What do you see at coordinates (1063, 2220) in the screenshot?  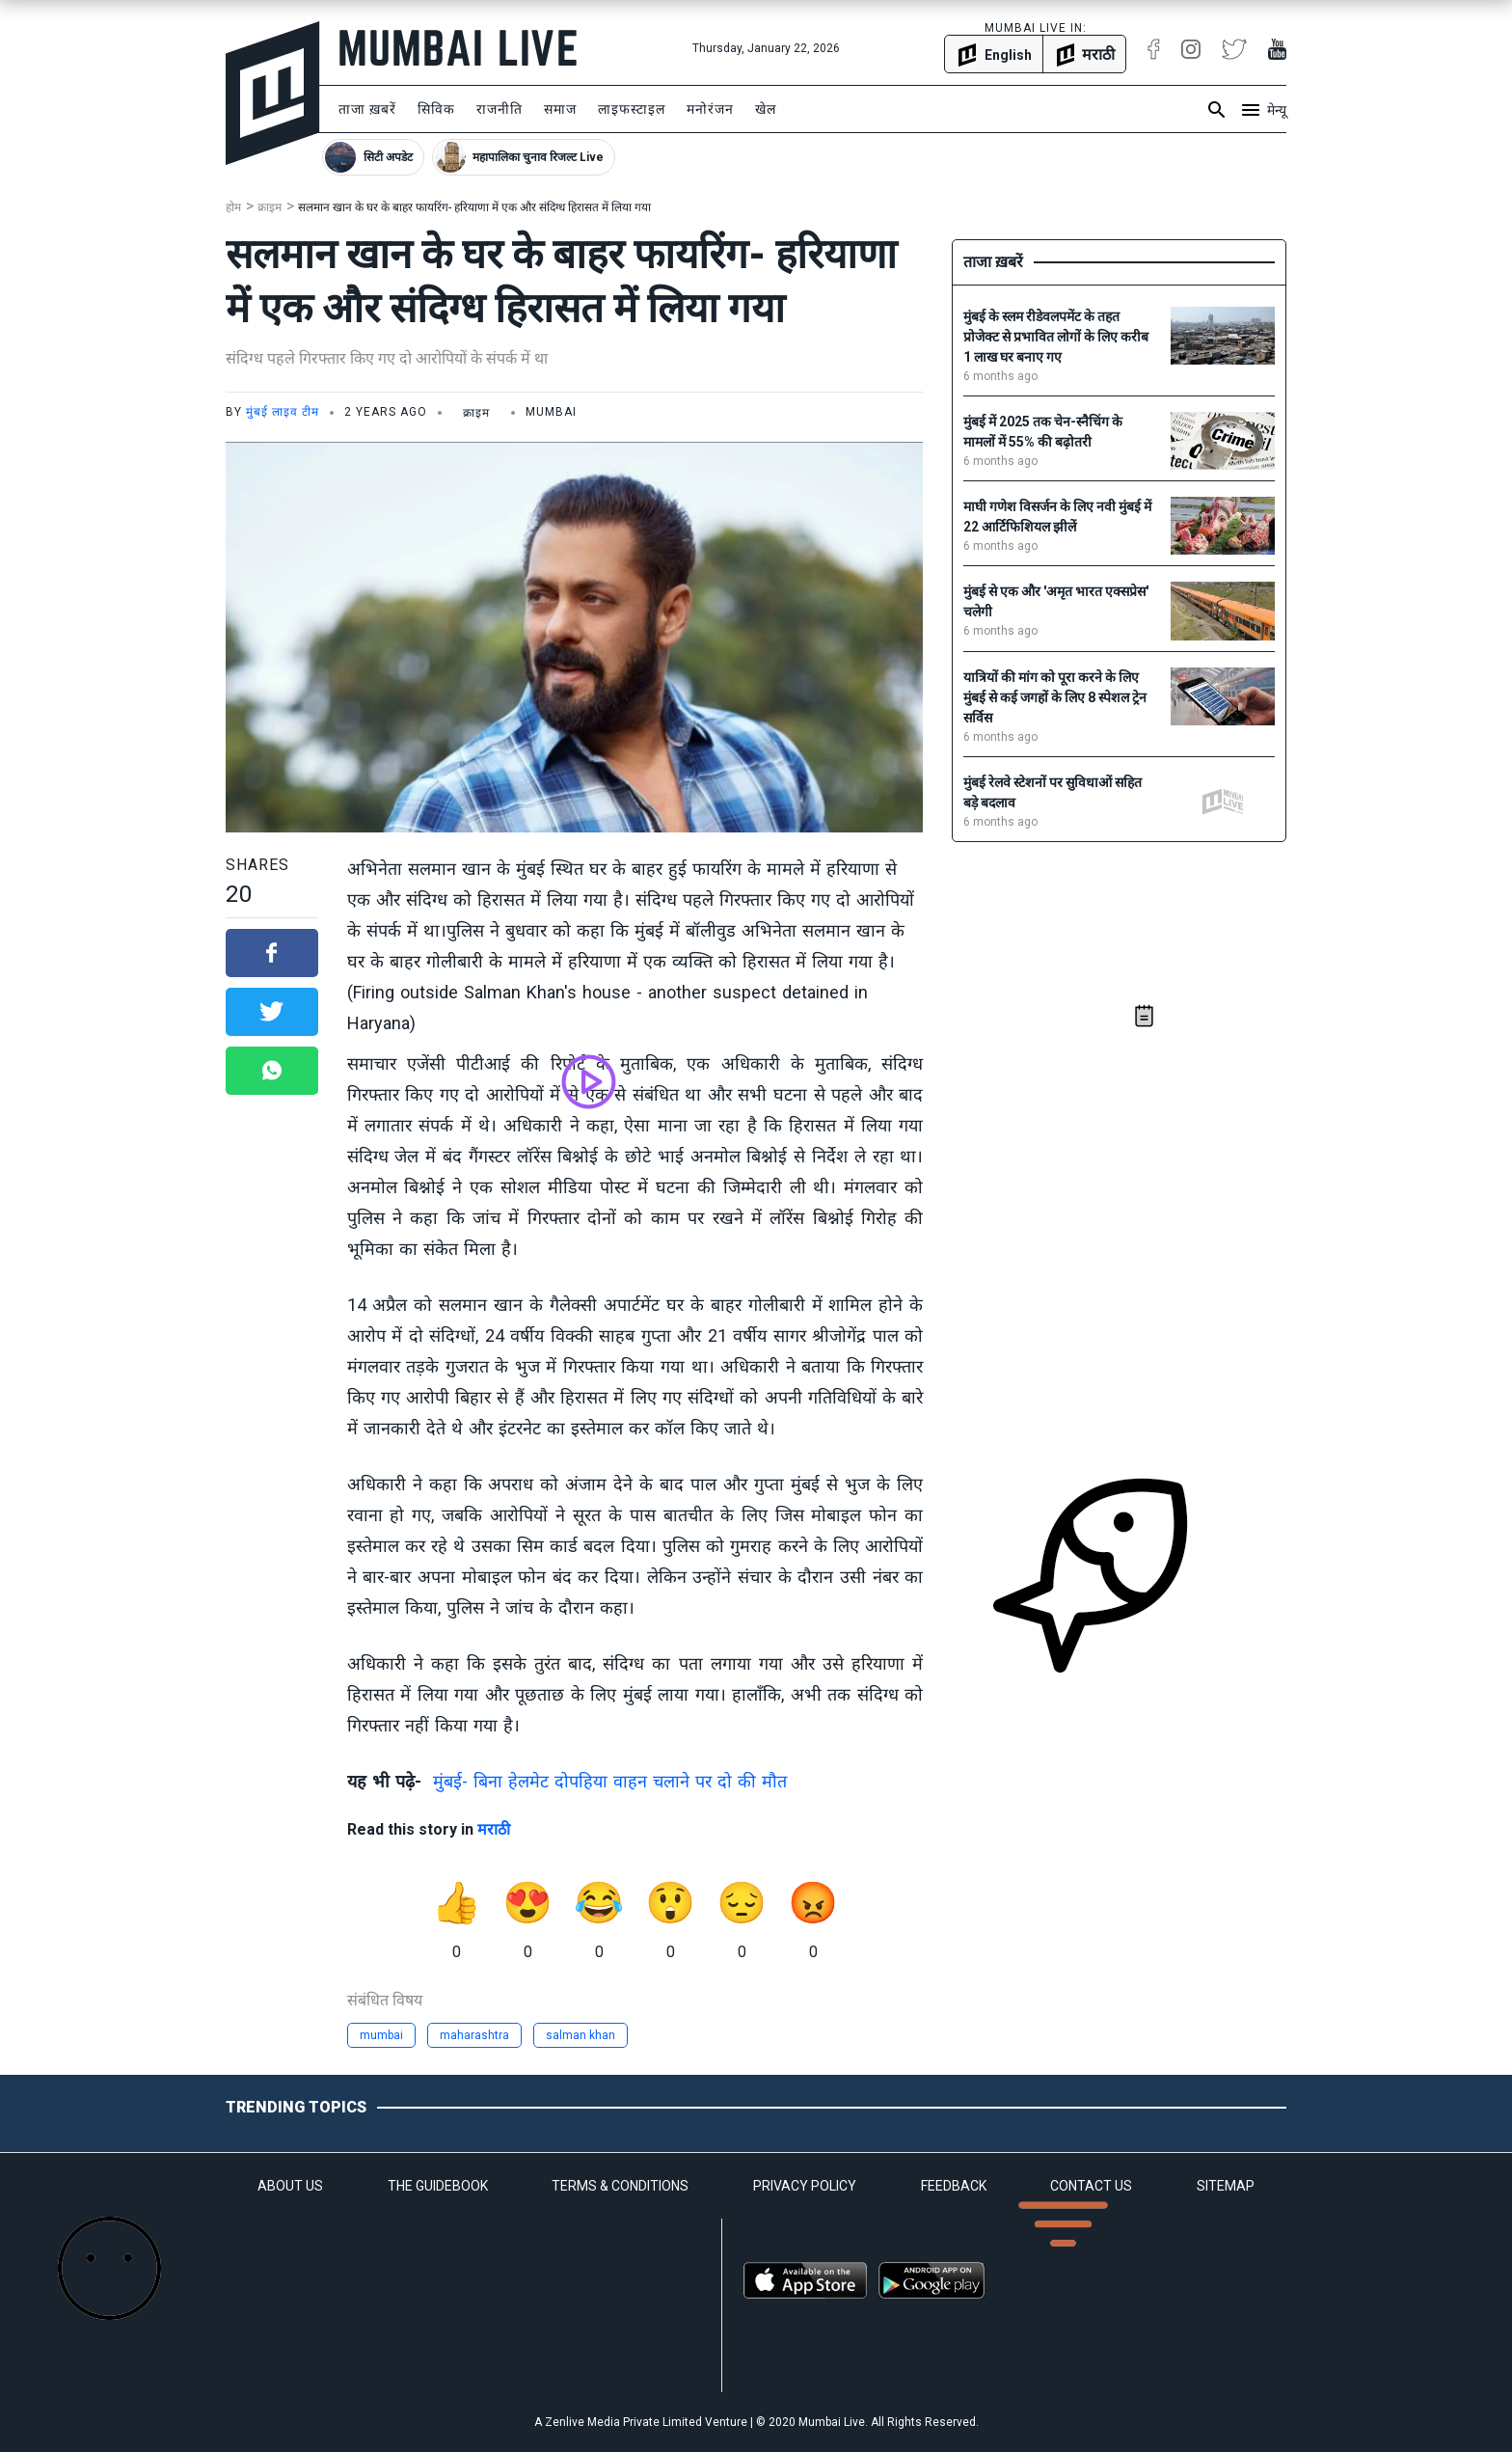 I see `filter or sort list items` at bounding box center [1063, 2220].